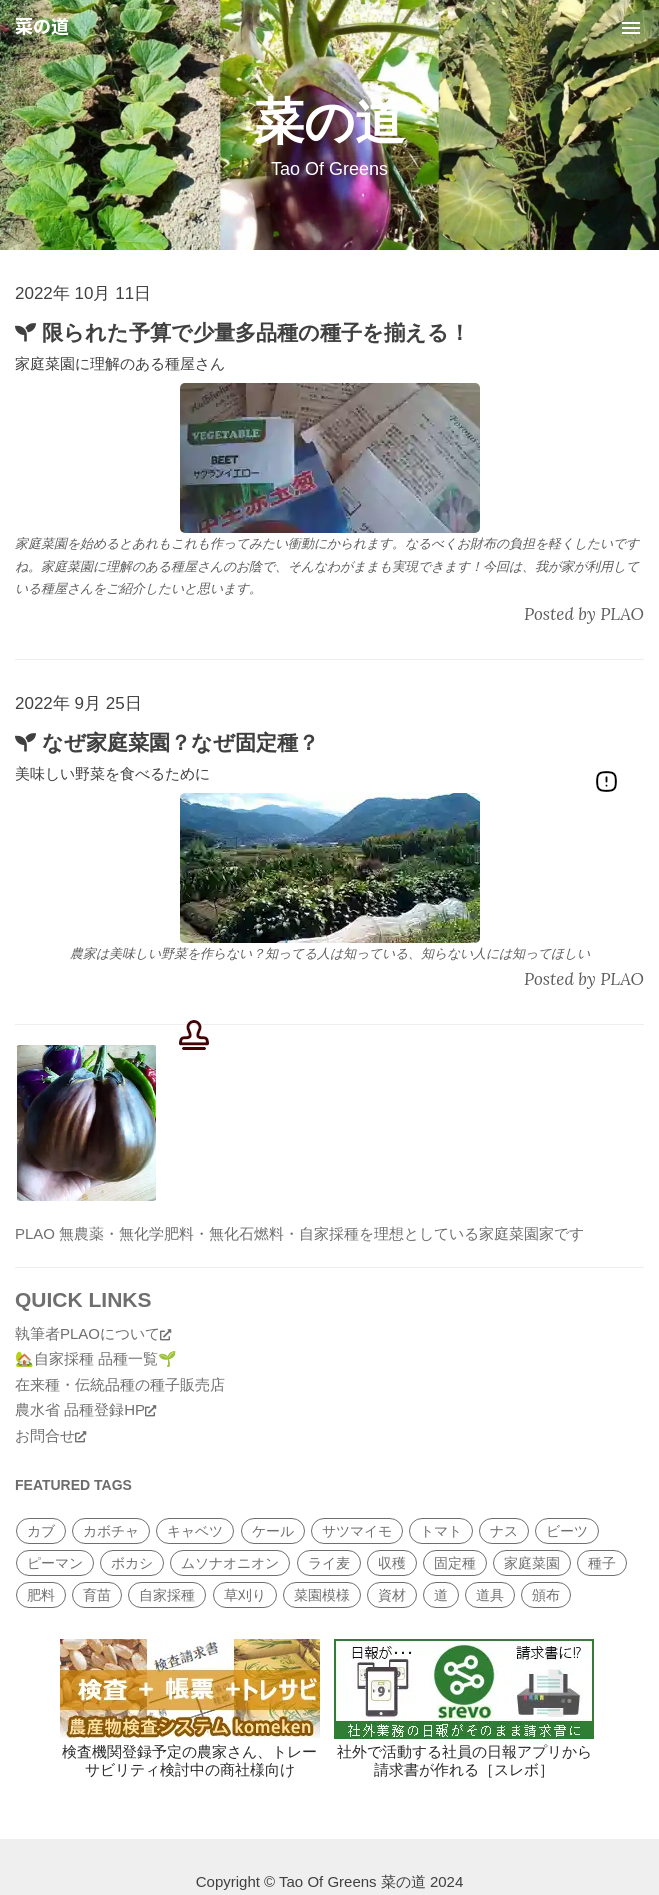 Image resolution: width=659 pixels, height=1895 pixels. What do you see at coordinates (606, 781) in the screenshot?
I see `view important alert or warning` at bounding box center [606, 781].